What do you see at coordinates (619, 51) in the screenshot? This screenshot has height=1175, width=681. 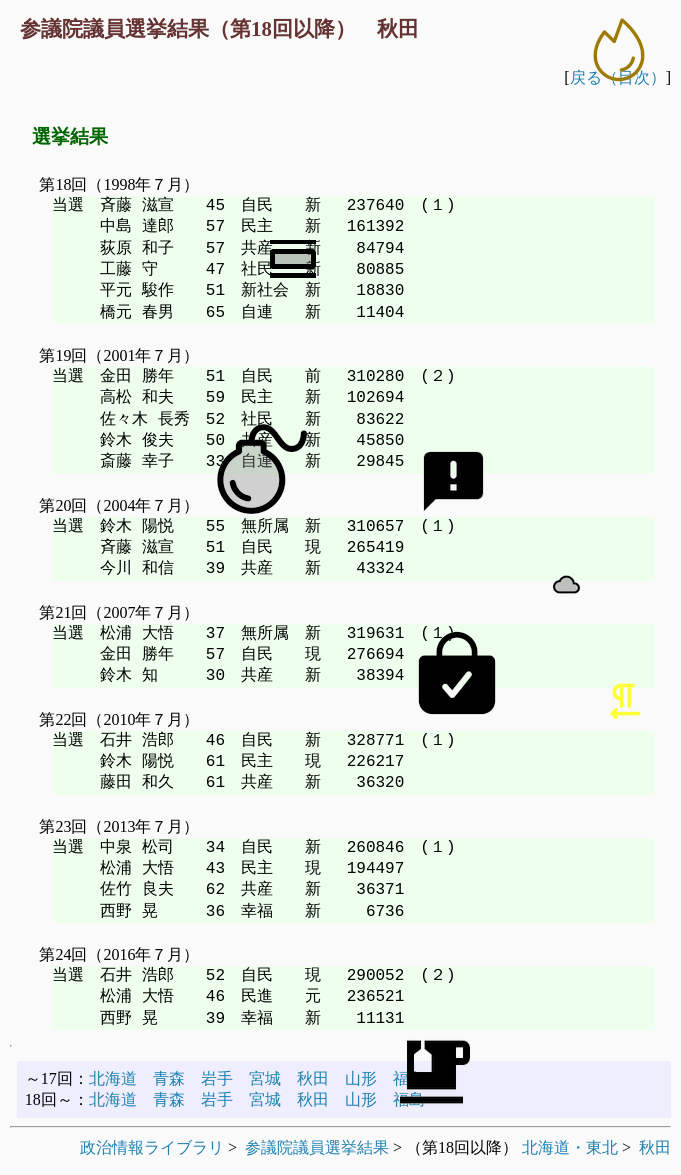 I see `indicates trending or popular content` at bounding box center [619, 51].